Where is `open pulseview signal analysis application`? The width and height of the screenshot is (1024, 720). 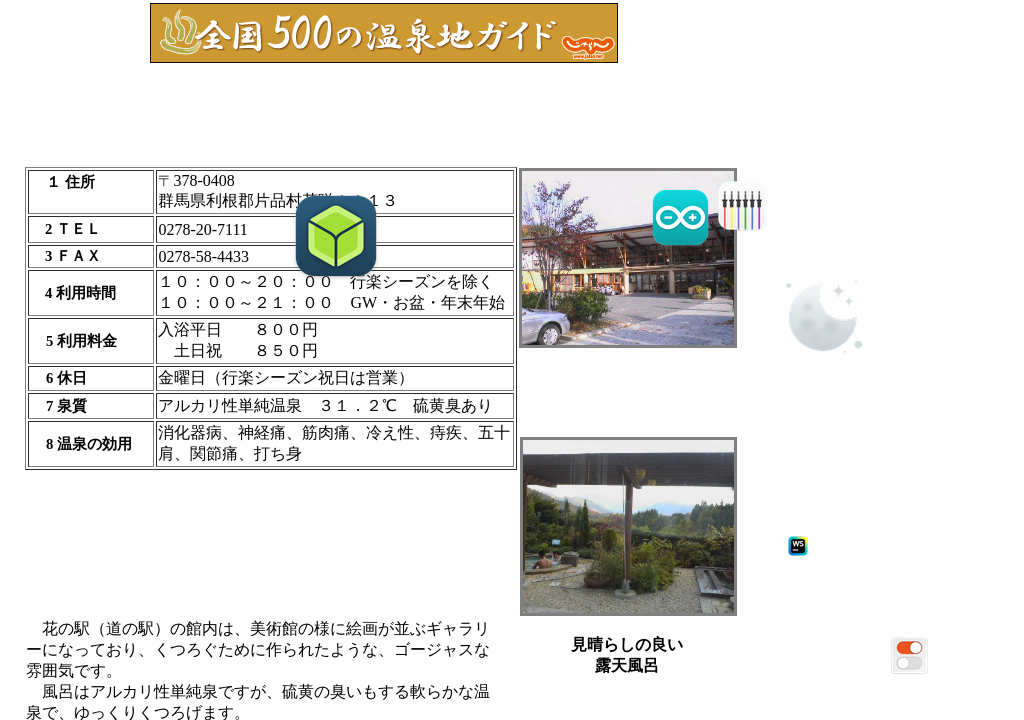 open pulseview signal analysis application is located at coordinates (742, 205).